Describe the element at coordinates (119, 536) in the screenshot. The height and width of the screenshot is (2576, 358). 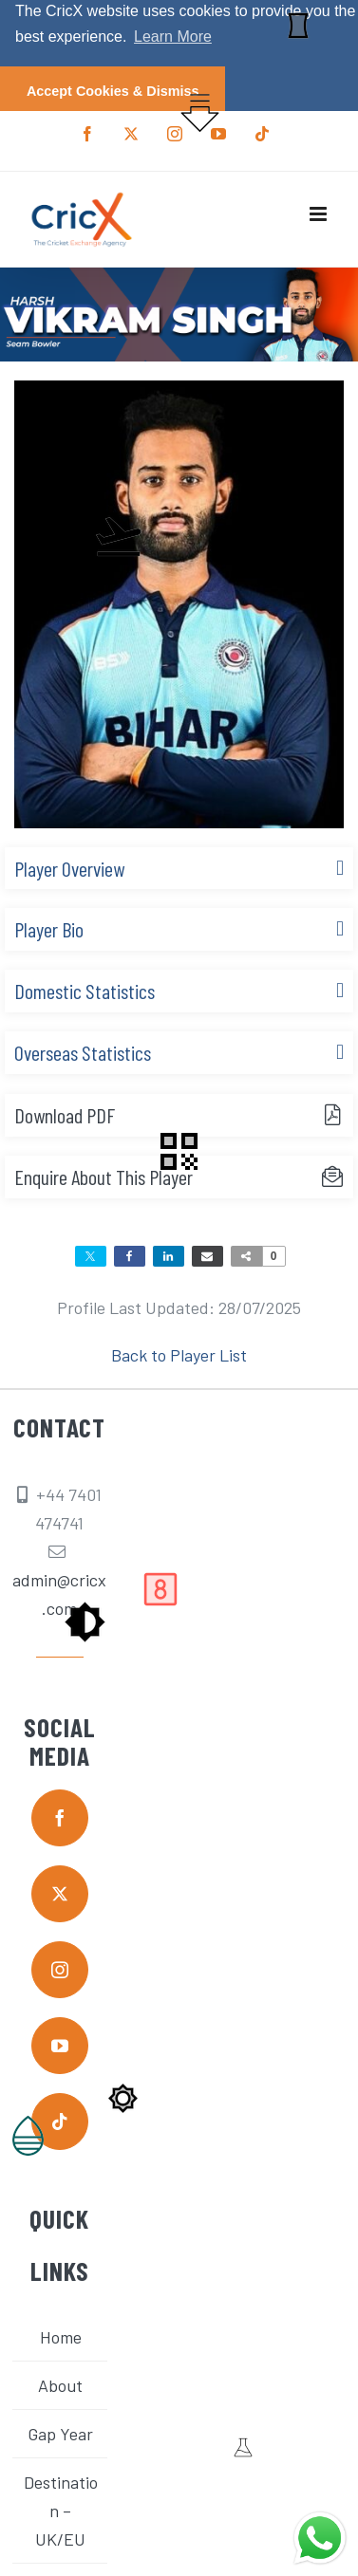
I see `view flight departure information` at that location.